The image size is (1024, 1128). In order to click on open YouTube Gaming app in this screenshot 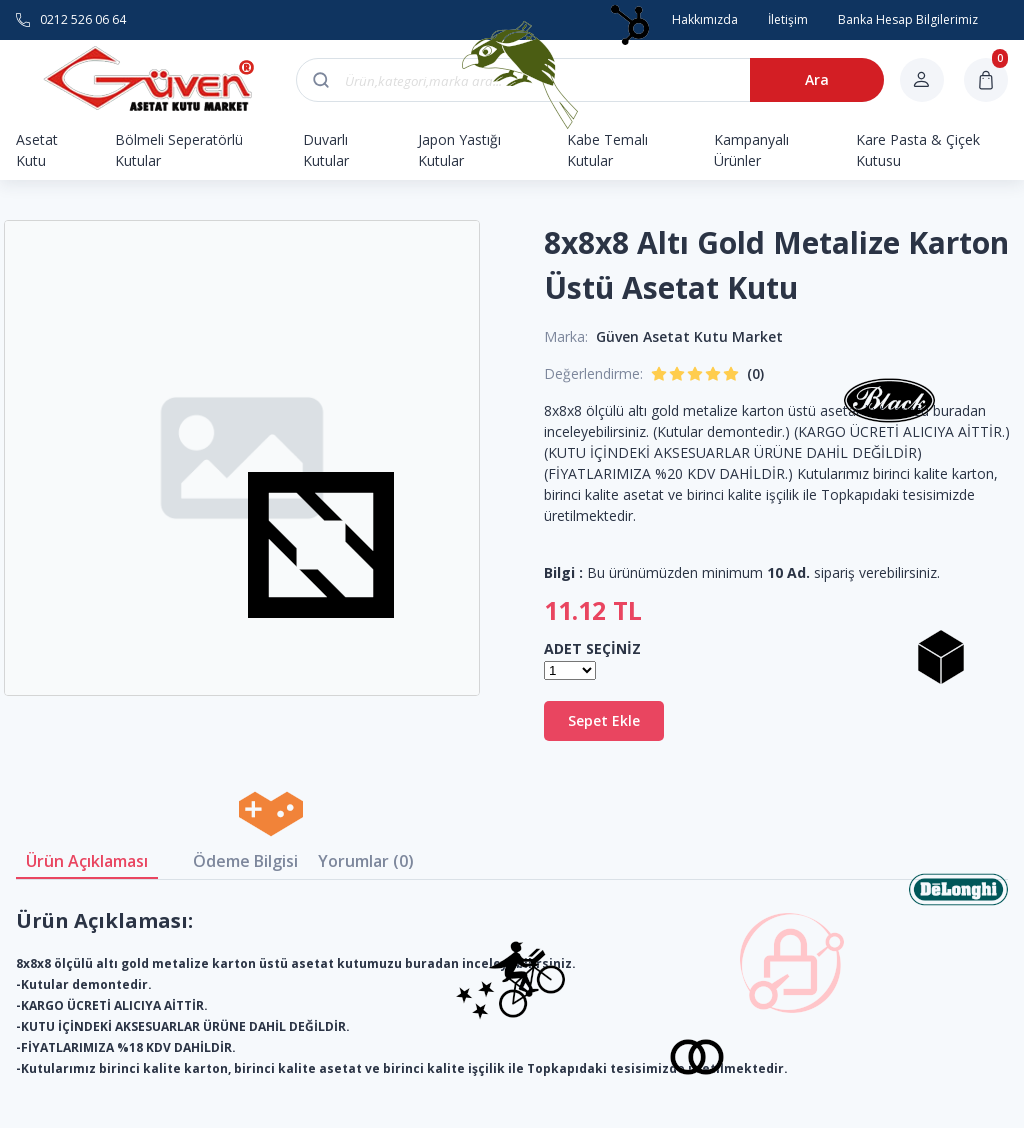, I will do `click(271, 814)`.